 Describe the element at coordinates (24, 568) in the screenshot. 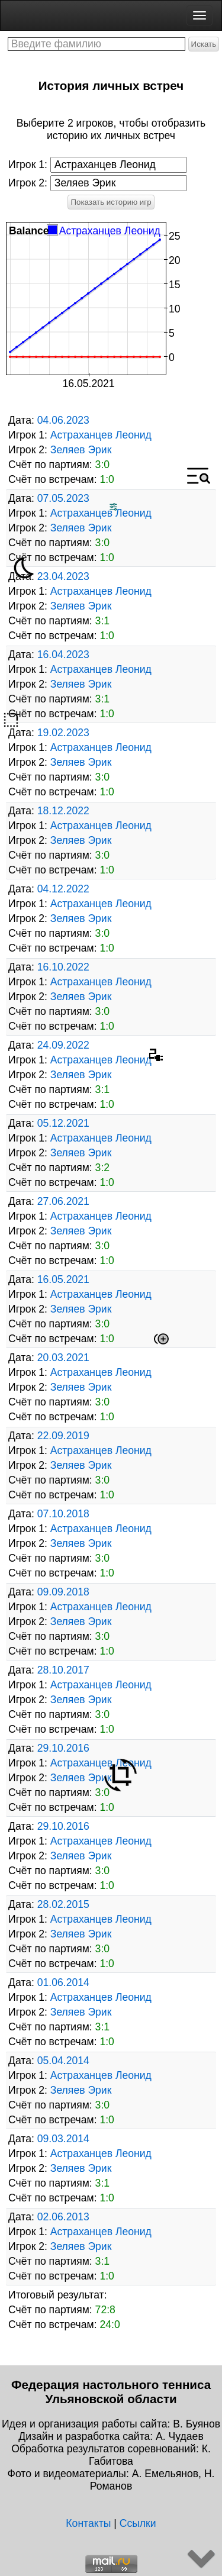

I see `enable bedtime or sleep mode` at that location.